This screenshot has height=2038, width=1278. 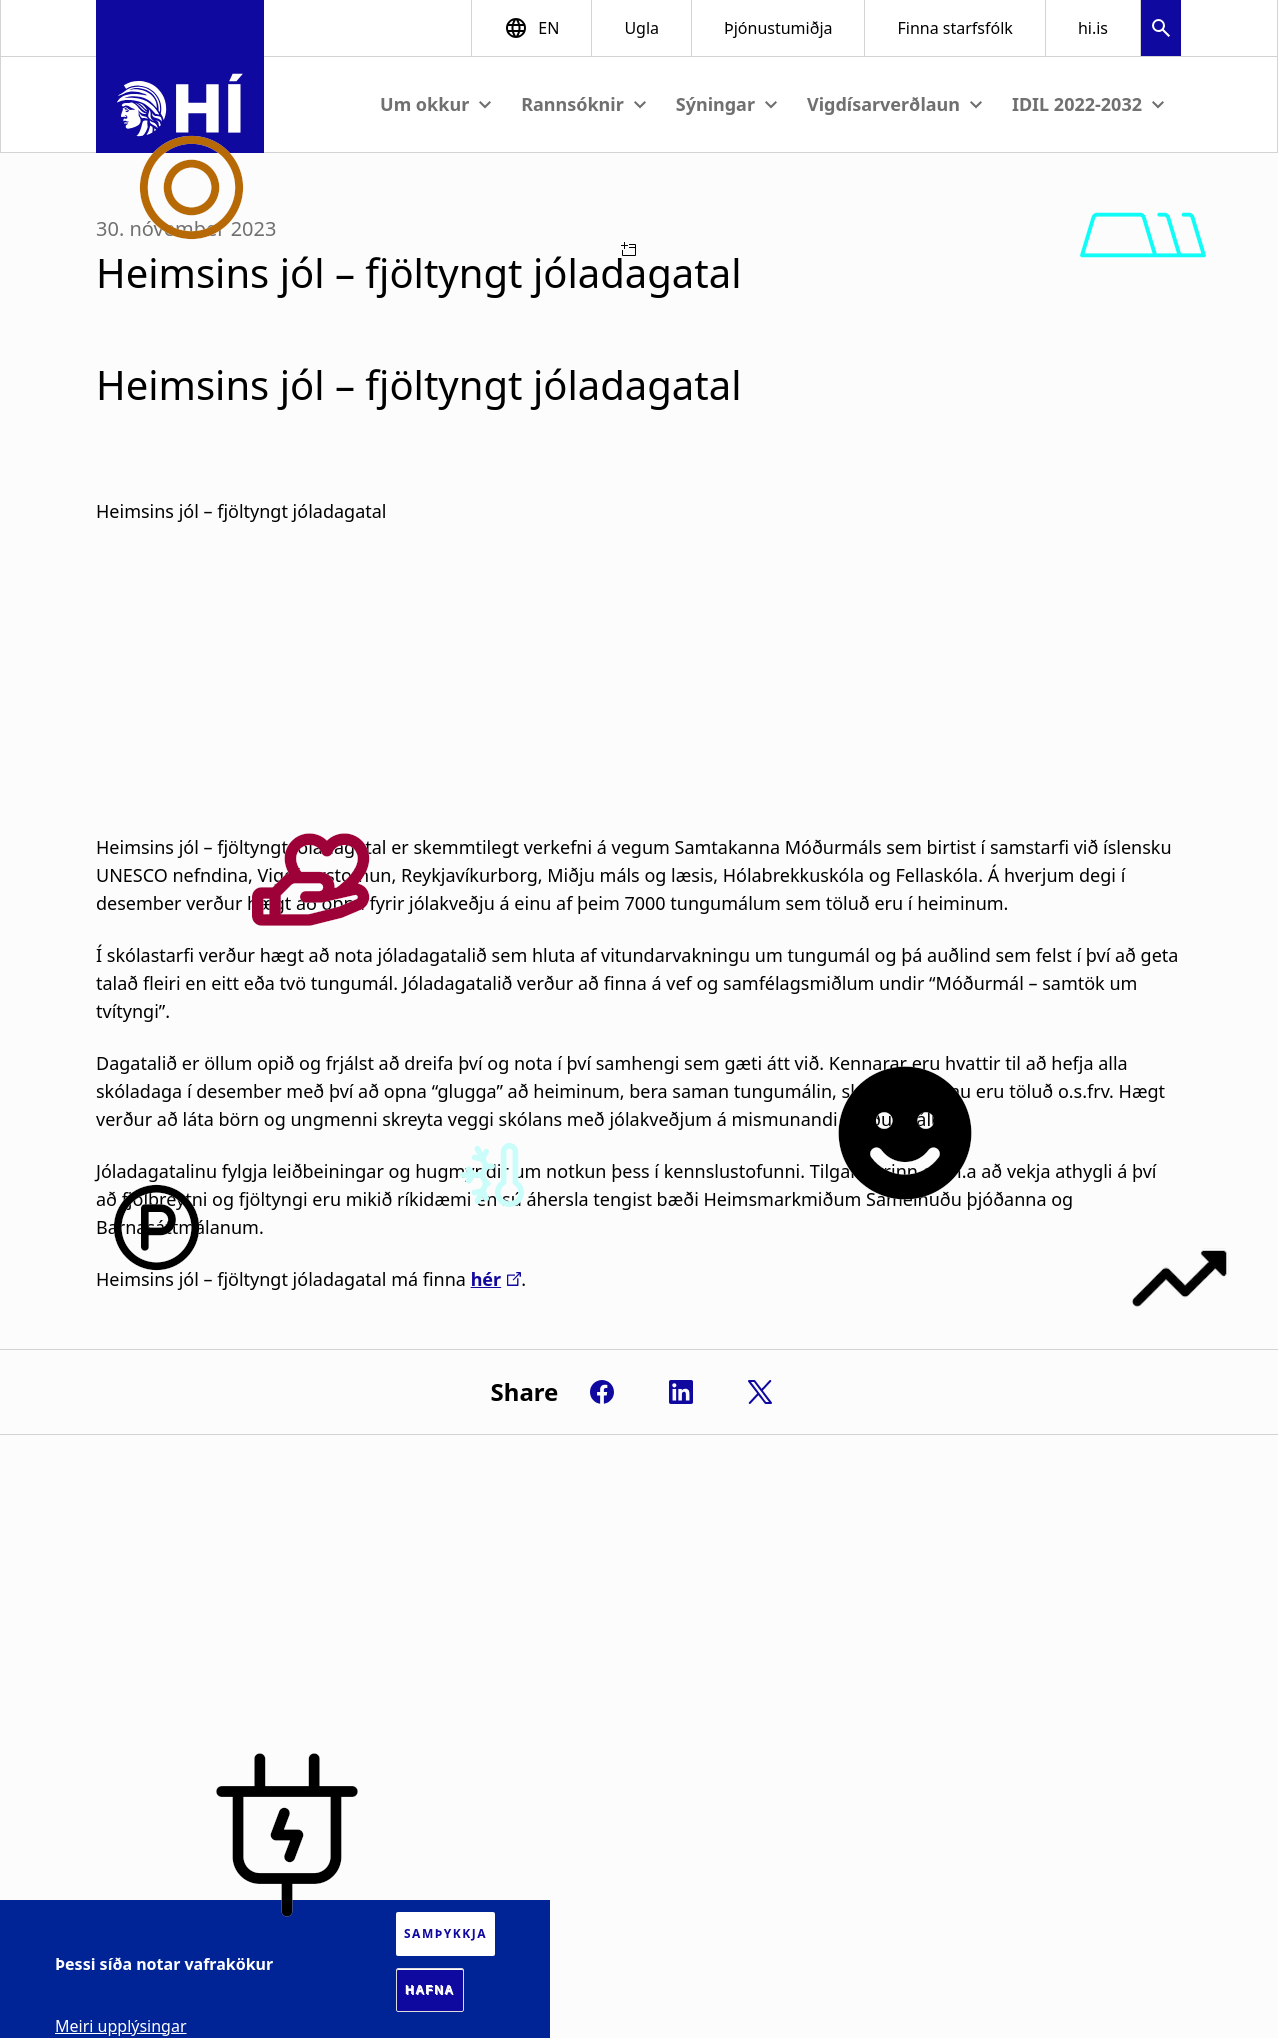 What do you see at coordinates (1143, 235) in the screenshot?
I see `switch between open browser tabs` at bounding box center [1143, 235].